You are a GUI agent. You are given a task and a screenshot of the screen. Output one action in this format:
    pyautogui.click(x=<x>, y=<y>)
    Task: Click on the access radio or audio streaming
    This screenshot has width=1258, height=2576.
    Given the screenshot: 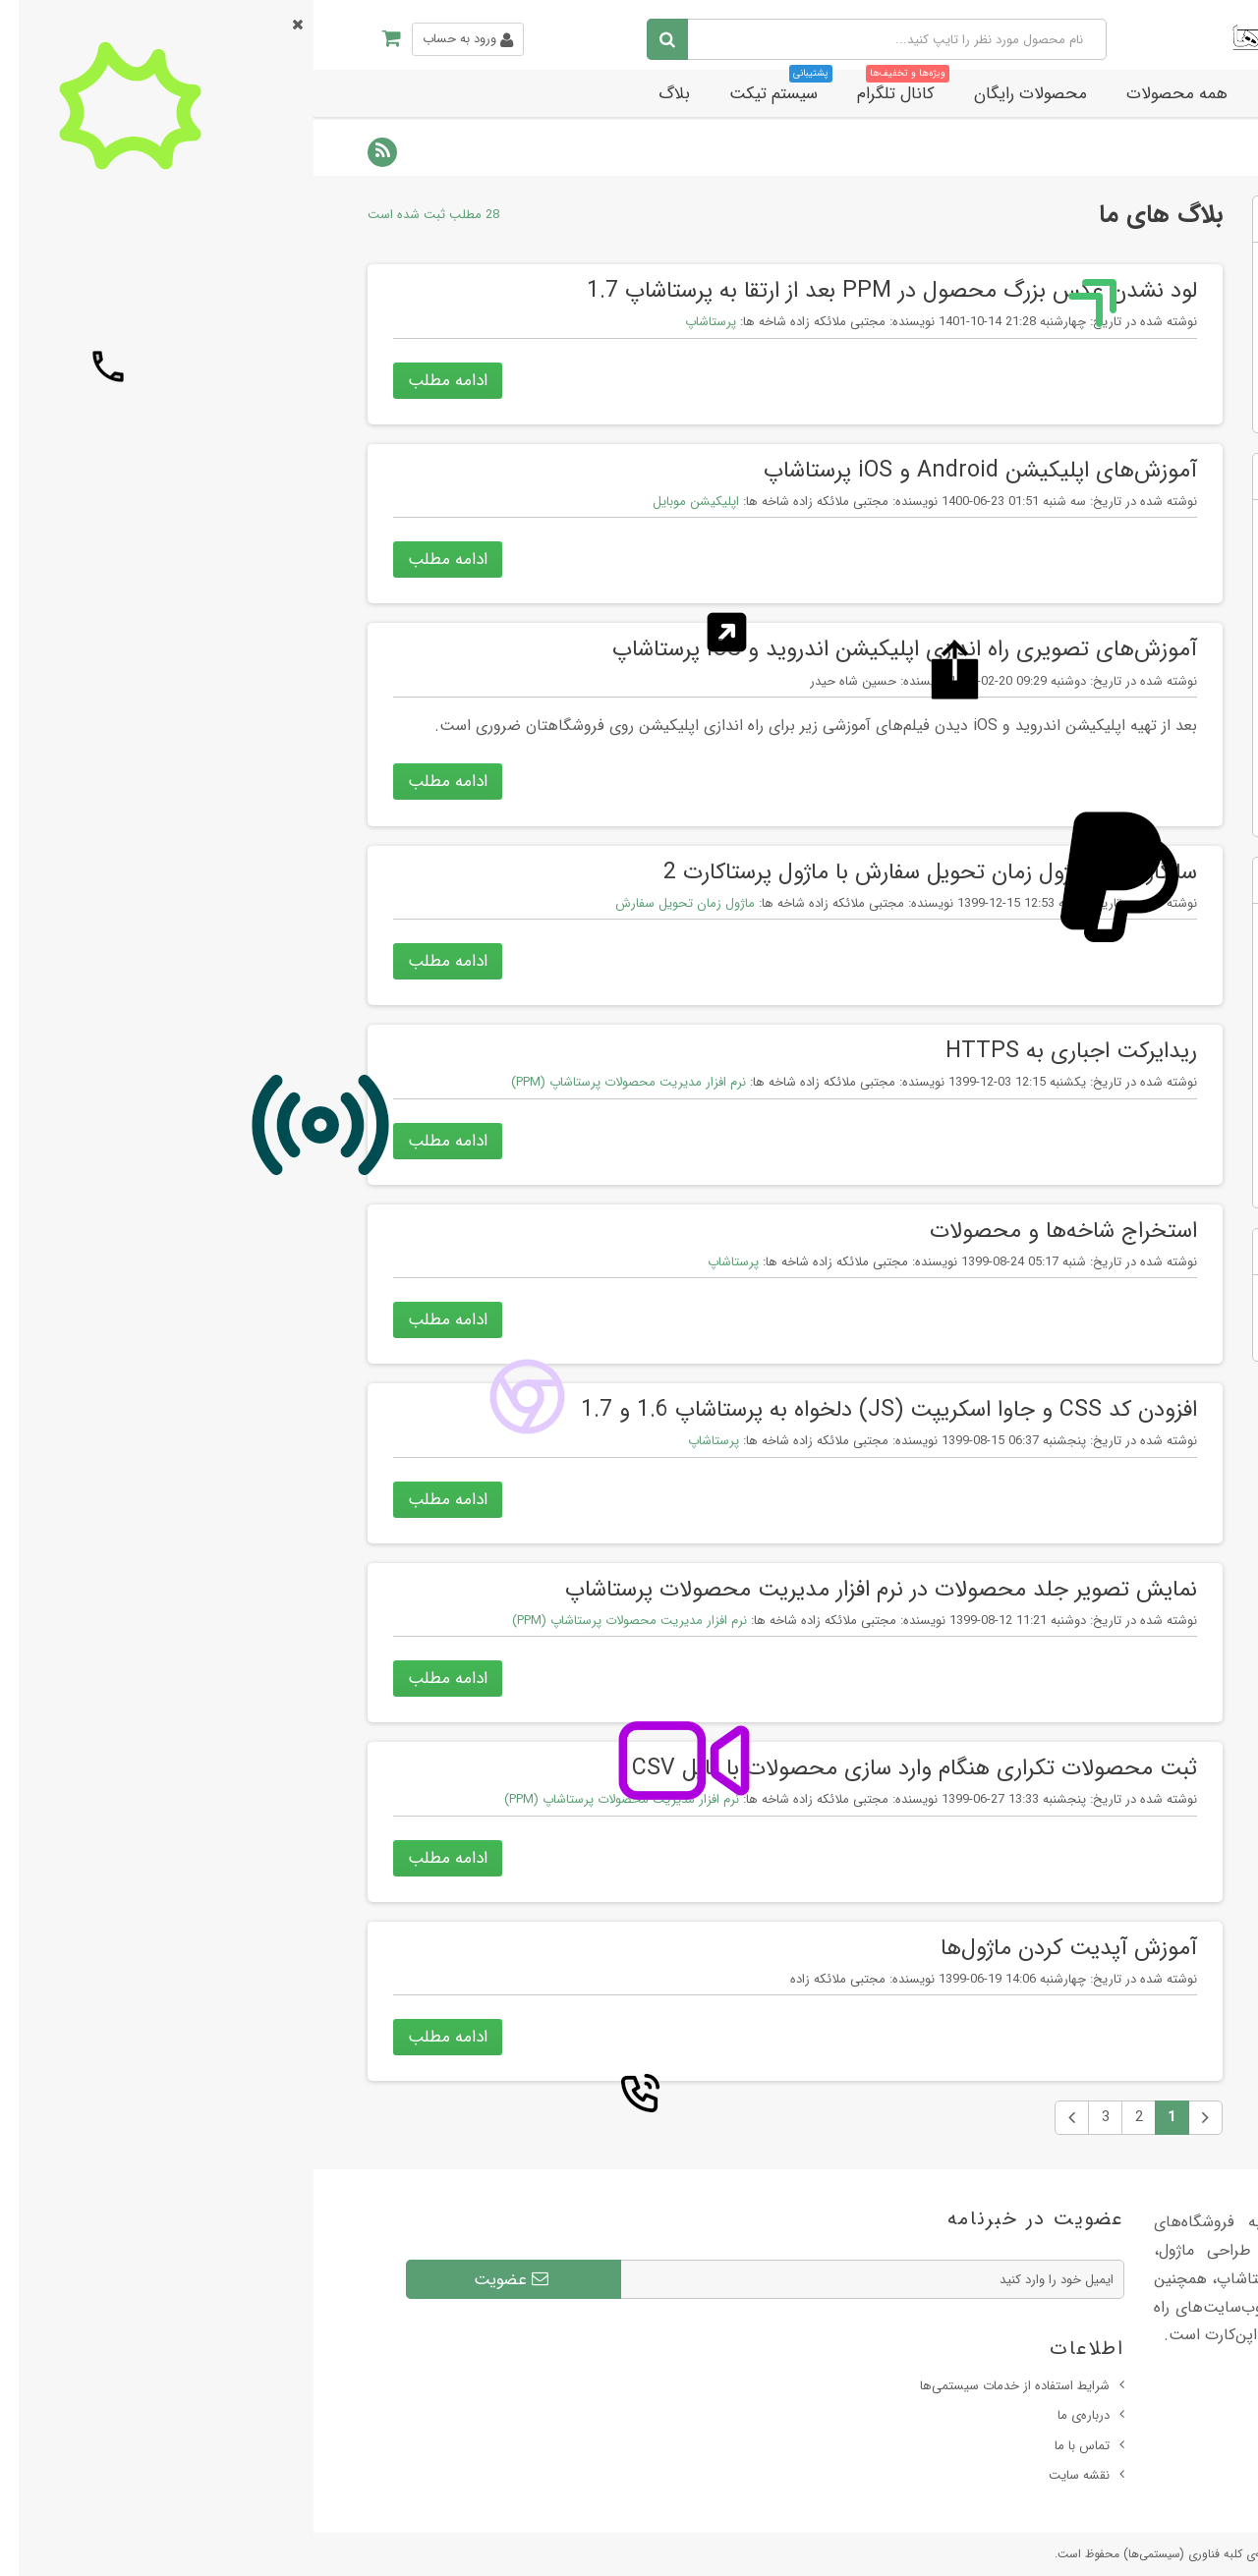 What is the action you would take?
    pyautogui.click(x=320, y=1125)
    